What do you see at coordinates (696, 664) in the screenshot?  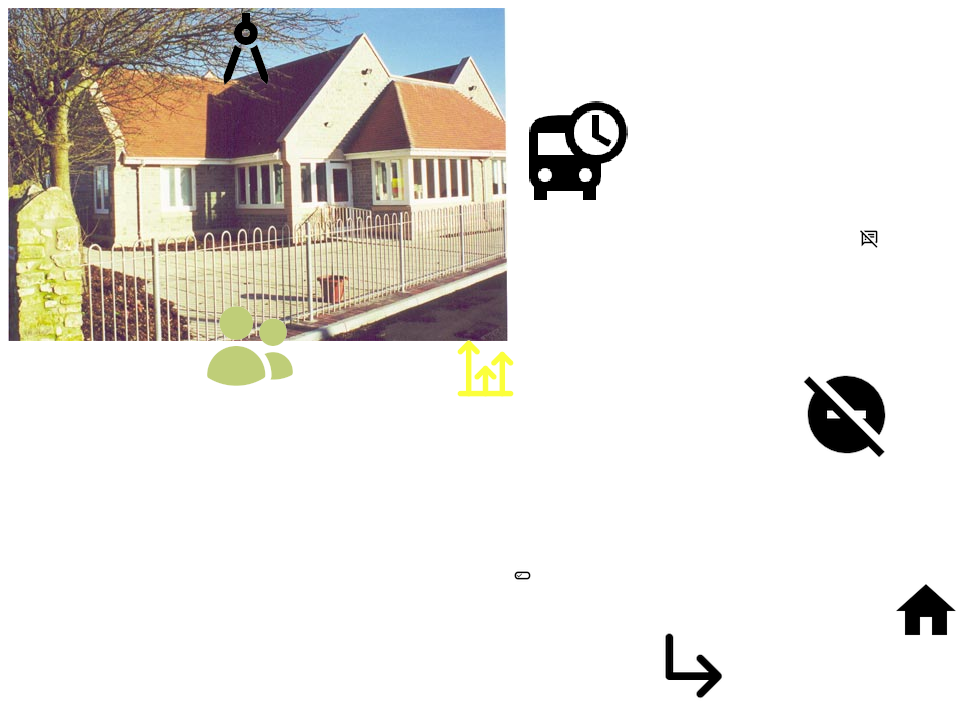 I see `navigate to a subdirectory or nested folder` at bounding box center [696, 664].